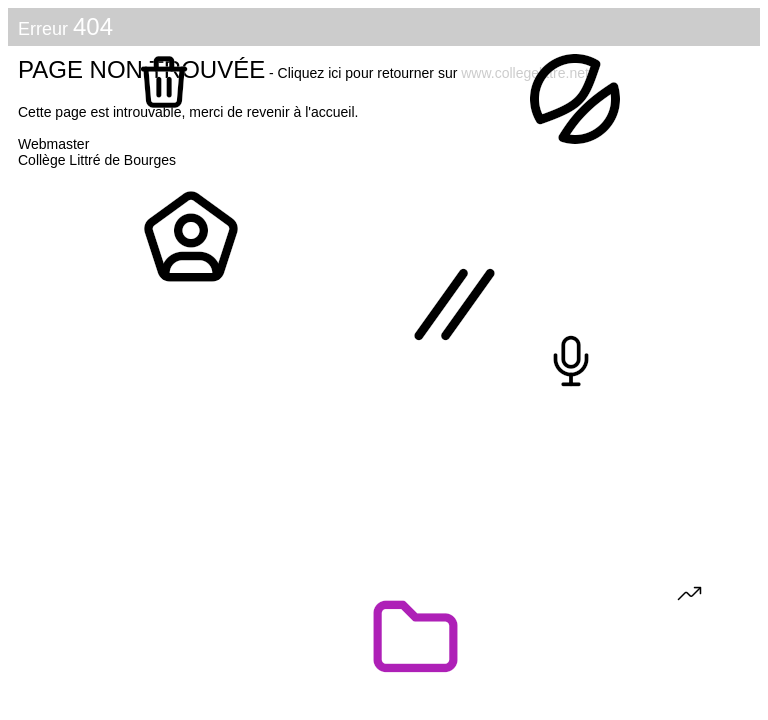 This screenshot has width=768, height=720. Describe the element at coordinates (571, 361) in the screenshot. I see `tap to start voice input` at that location.